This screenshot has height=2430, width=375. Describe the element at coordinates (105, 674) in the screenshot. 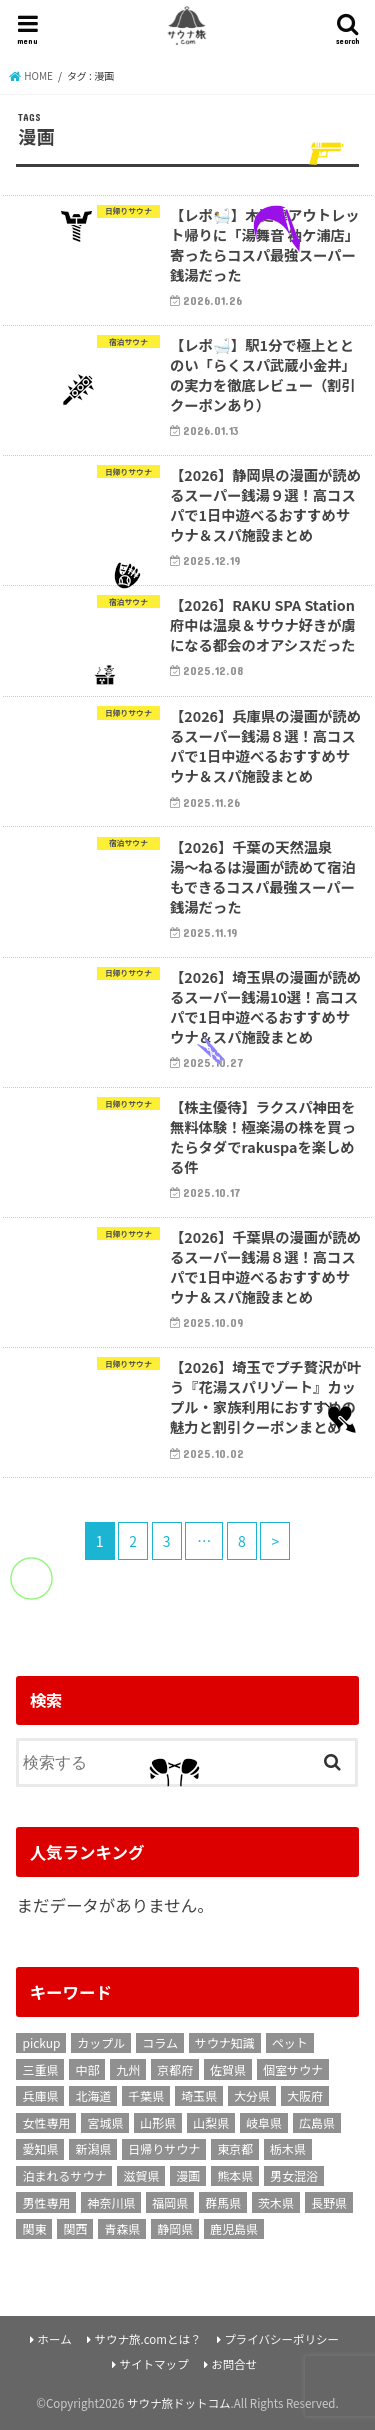

I see `indicates a failed or negative quantum experiment outcome` at that location.